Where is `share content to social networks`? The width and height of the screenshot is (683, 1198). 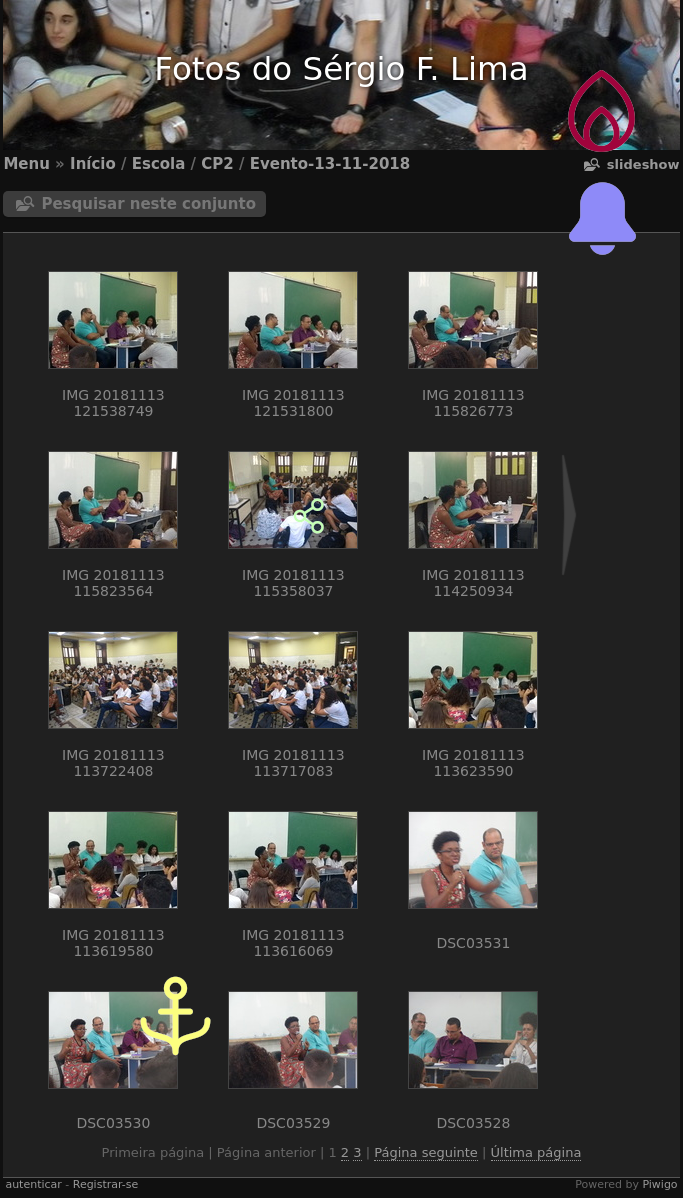 share content to social networks is located at coordinates (310, 516).